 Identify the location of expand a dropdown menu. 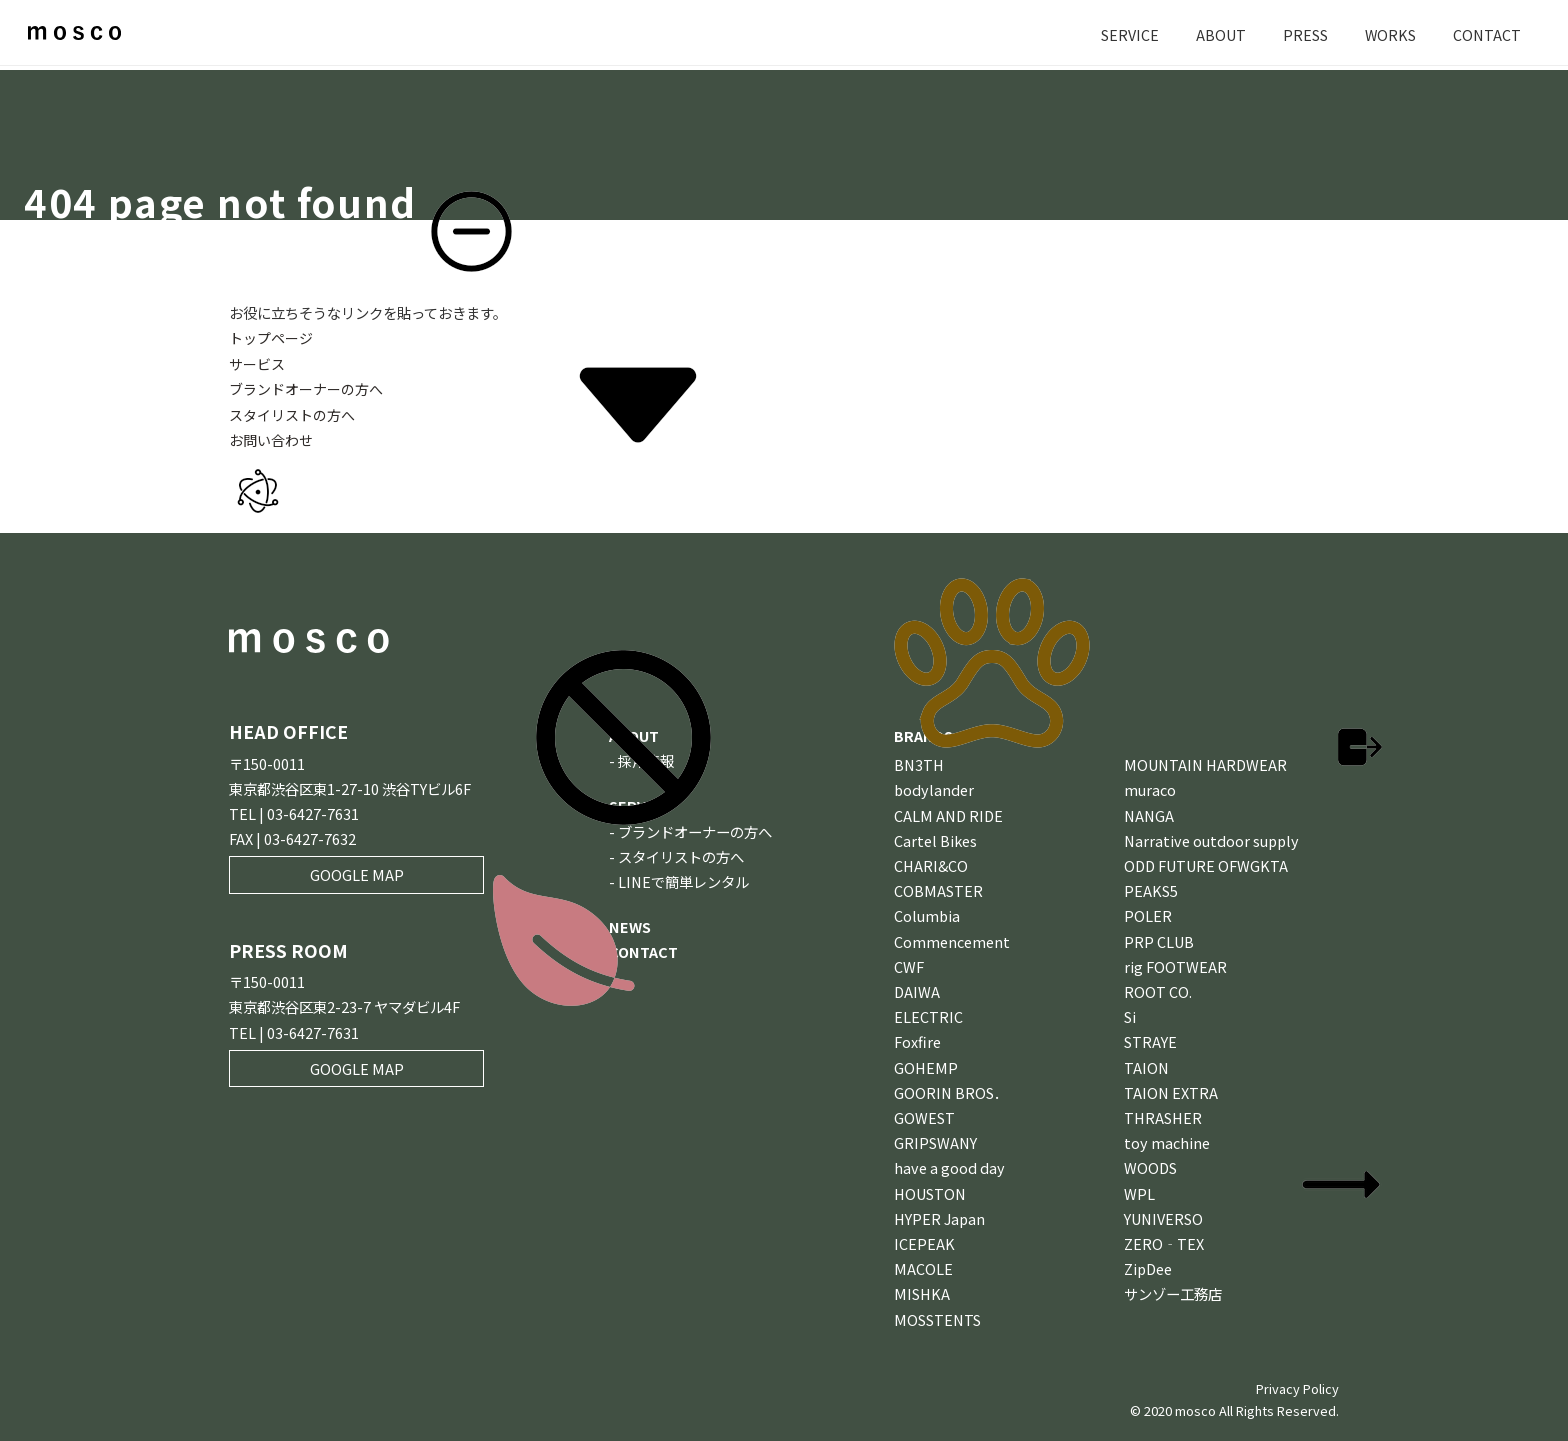
(638, 405).